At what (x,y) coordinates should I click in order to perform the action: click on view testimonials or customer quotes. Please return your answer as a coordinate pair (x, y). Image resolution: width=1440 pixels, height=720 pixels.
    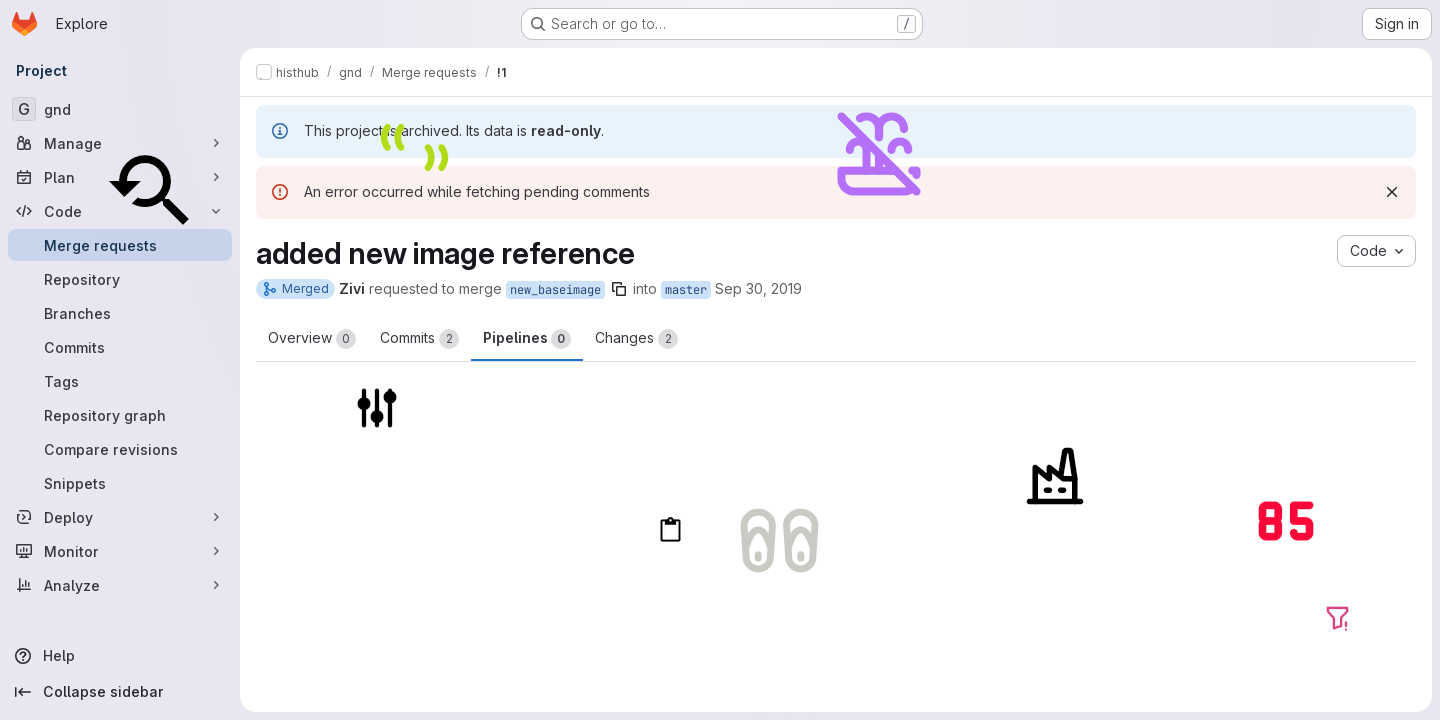
    Looking at the image, I should click on (414, 147).